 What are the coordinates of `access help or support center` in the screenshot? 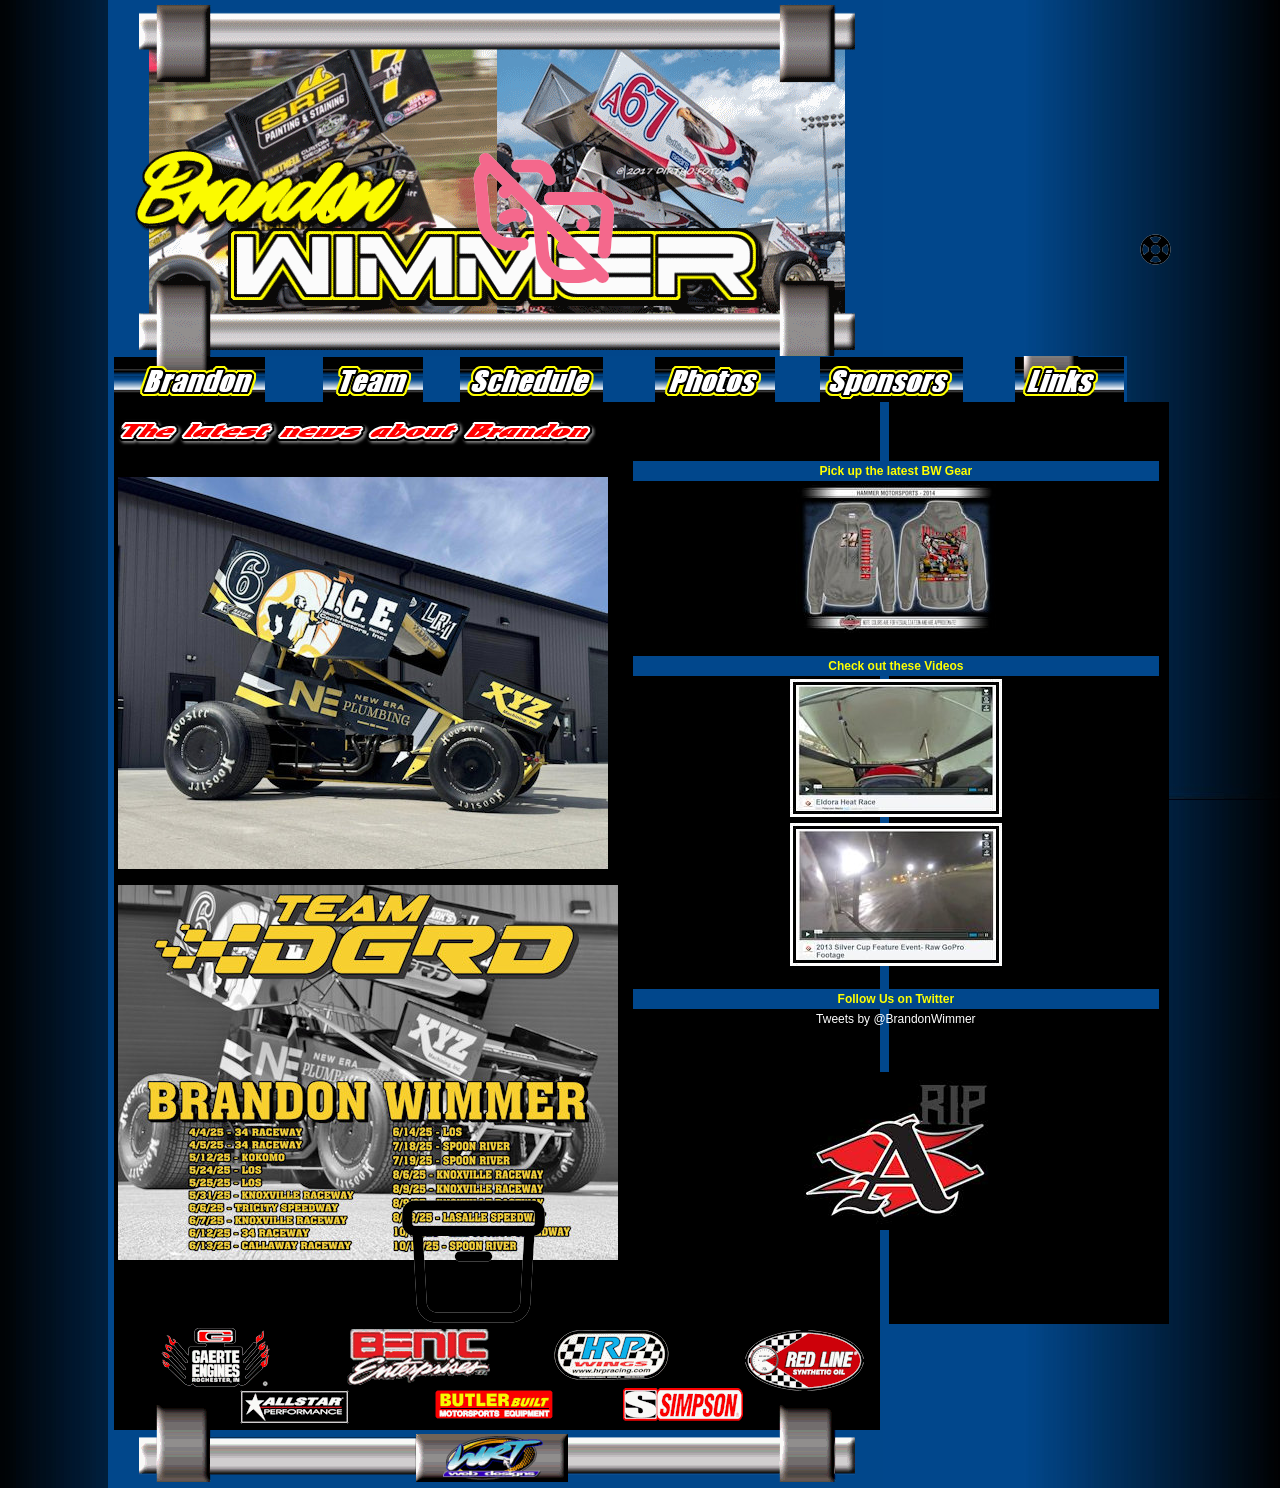 It's located at (1155, 249).